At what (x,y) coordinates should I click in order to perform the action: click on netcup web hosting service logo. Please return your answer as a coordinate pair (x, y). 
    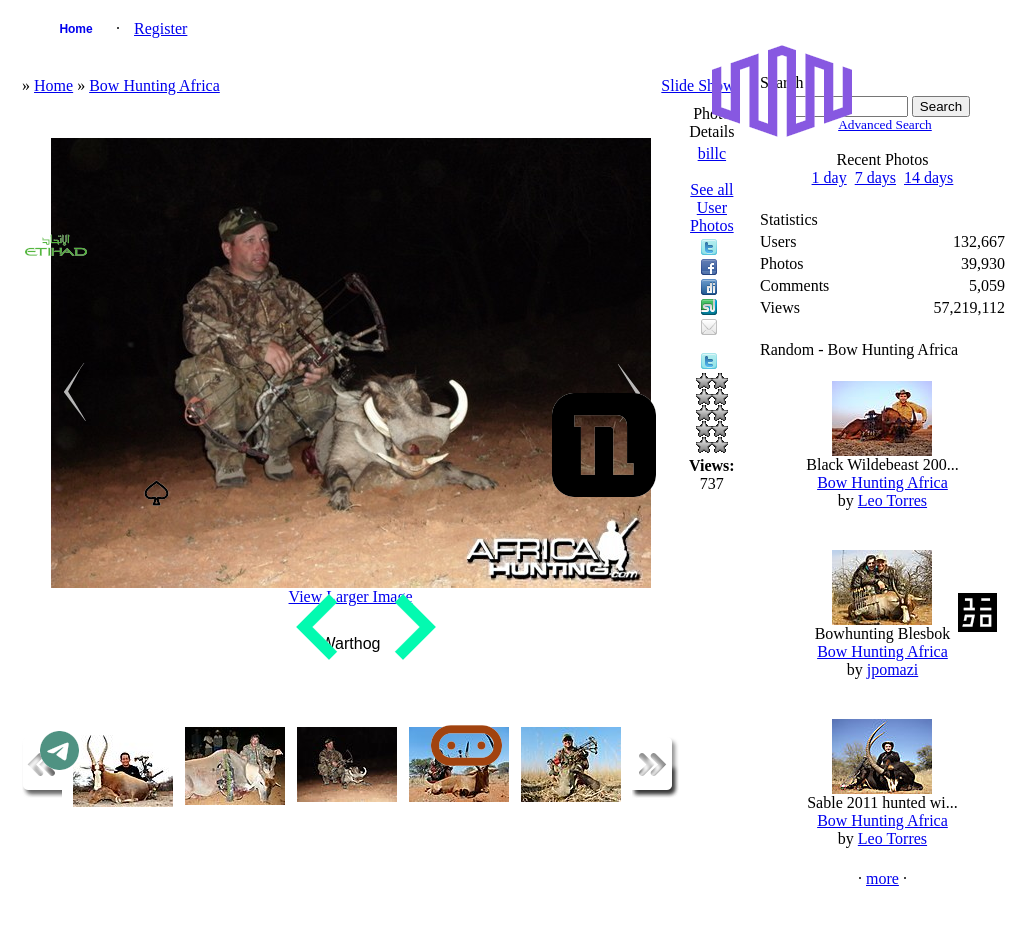
    Looking at the image, I should click on (604, 445).